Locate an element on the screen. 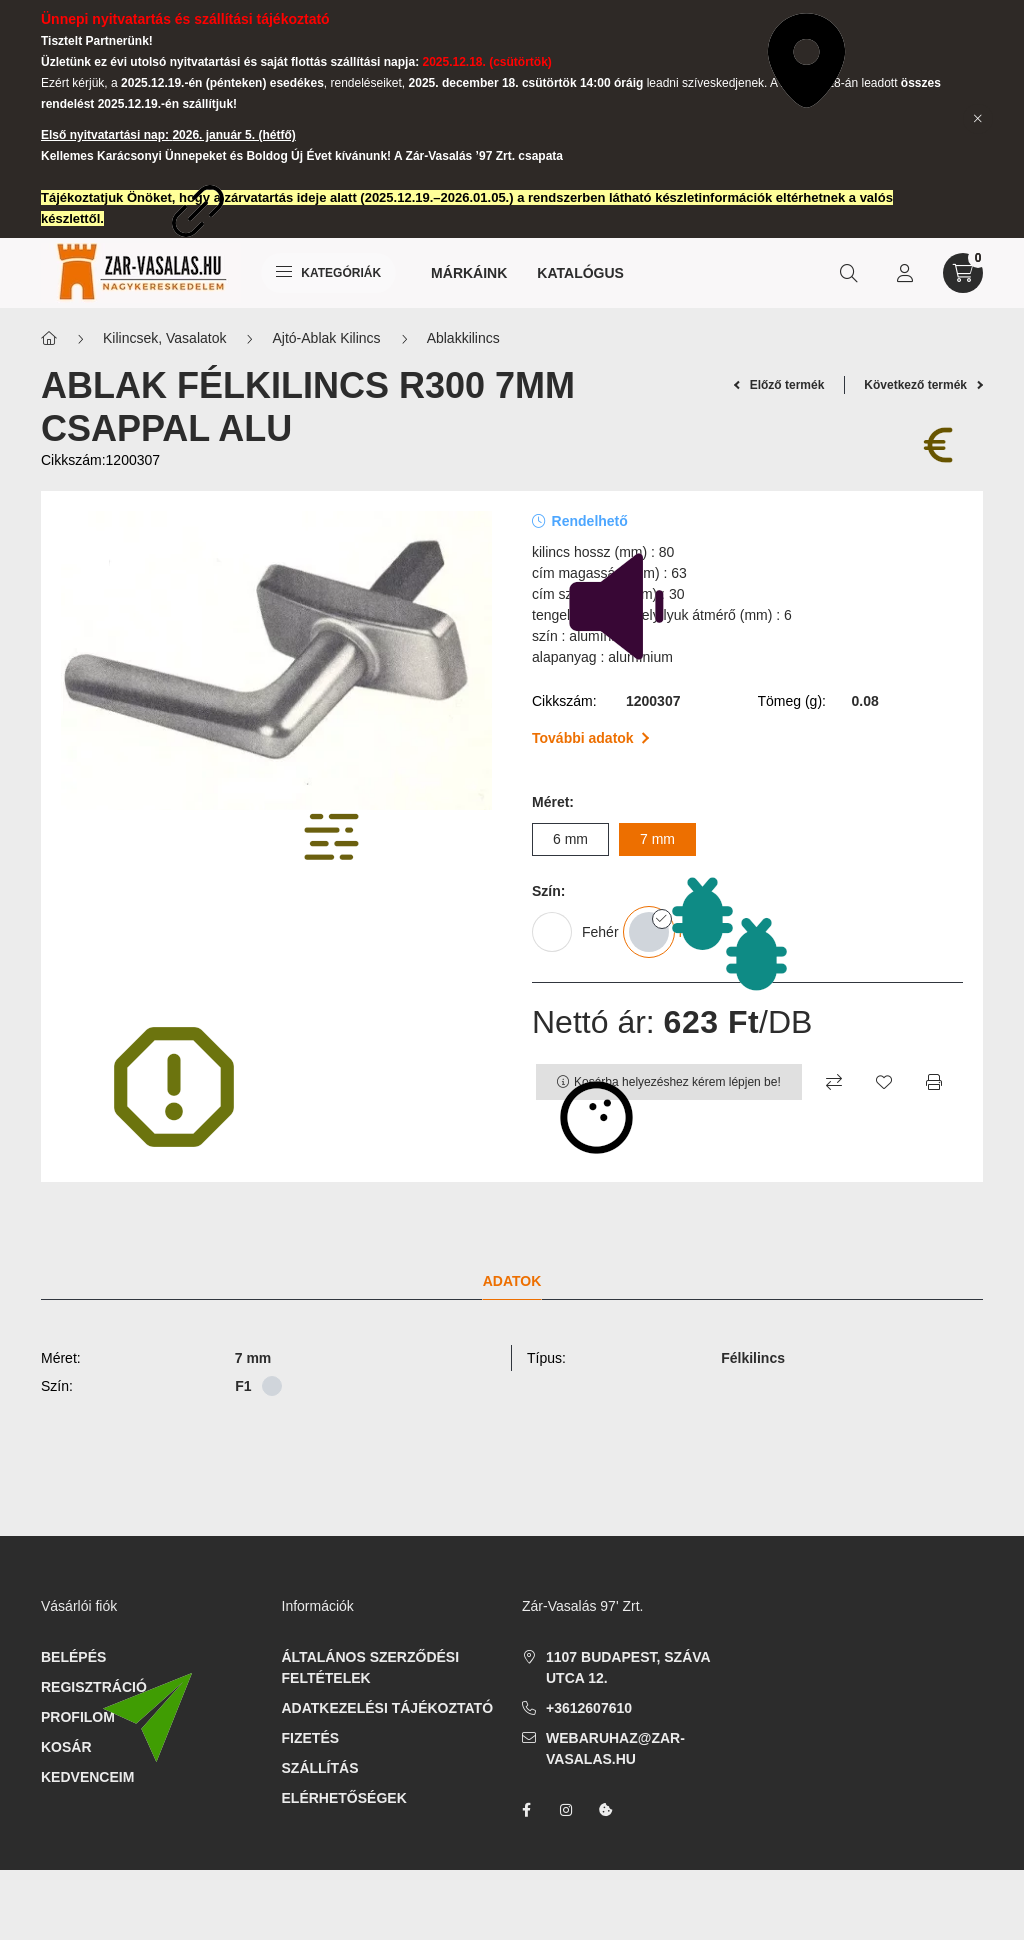  access bowling or sports-related features is located at coordinates (596, 1117).